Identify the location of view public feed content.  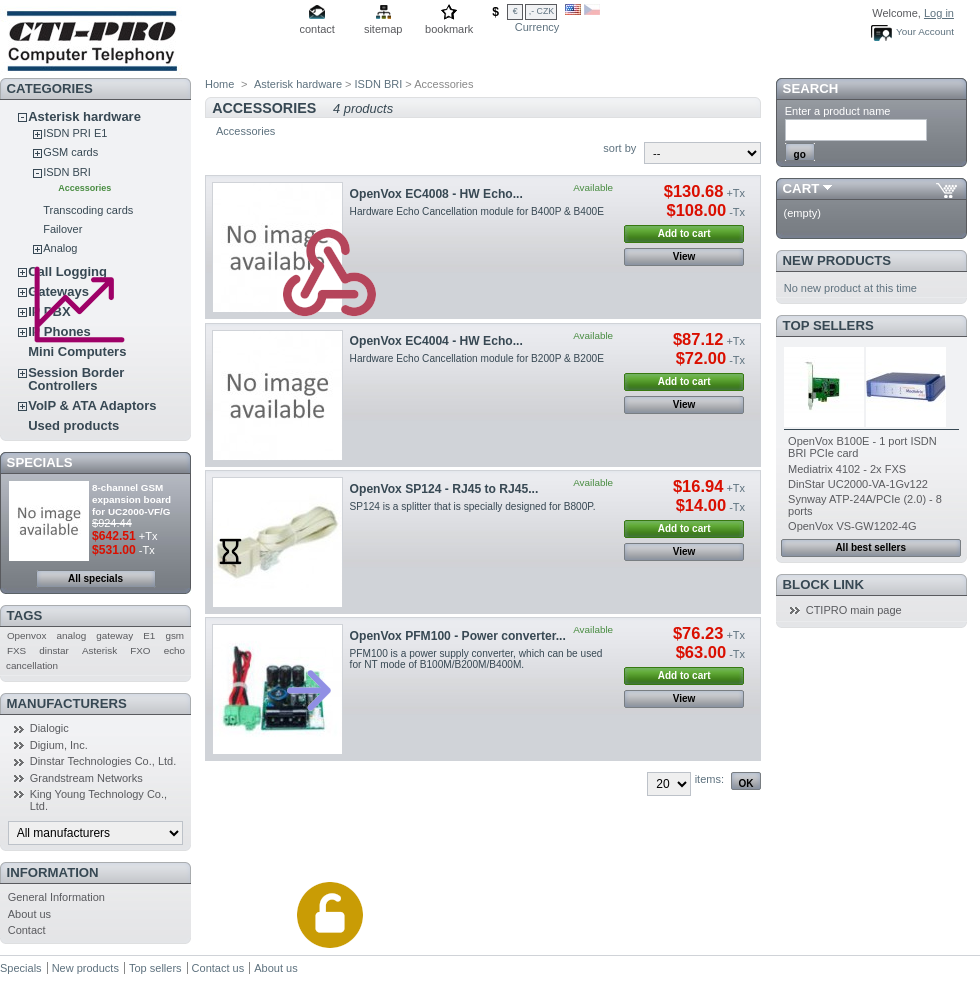
(330, 915).